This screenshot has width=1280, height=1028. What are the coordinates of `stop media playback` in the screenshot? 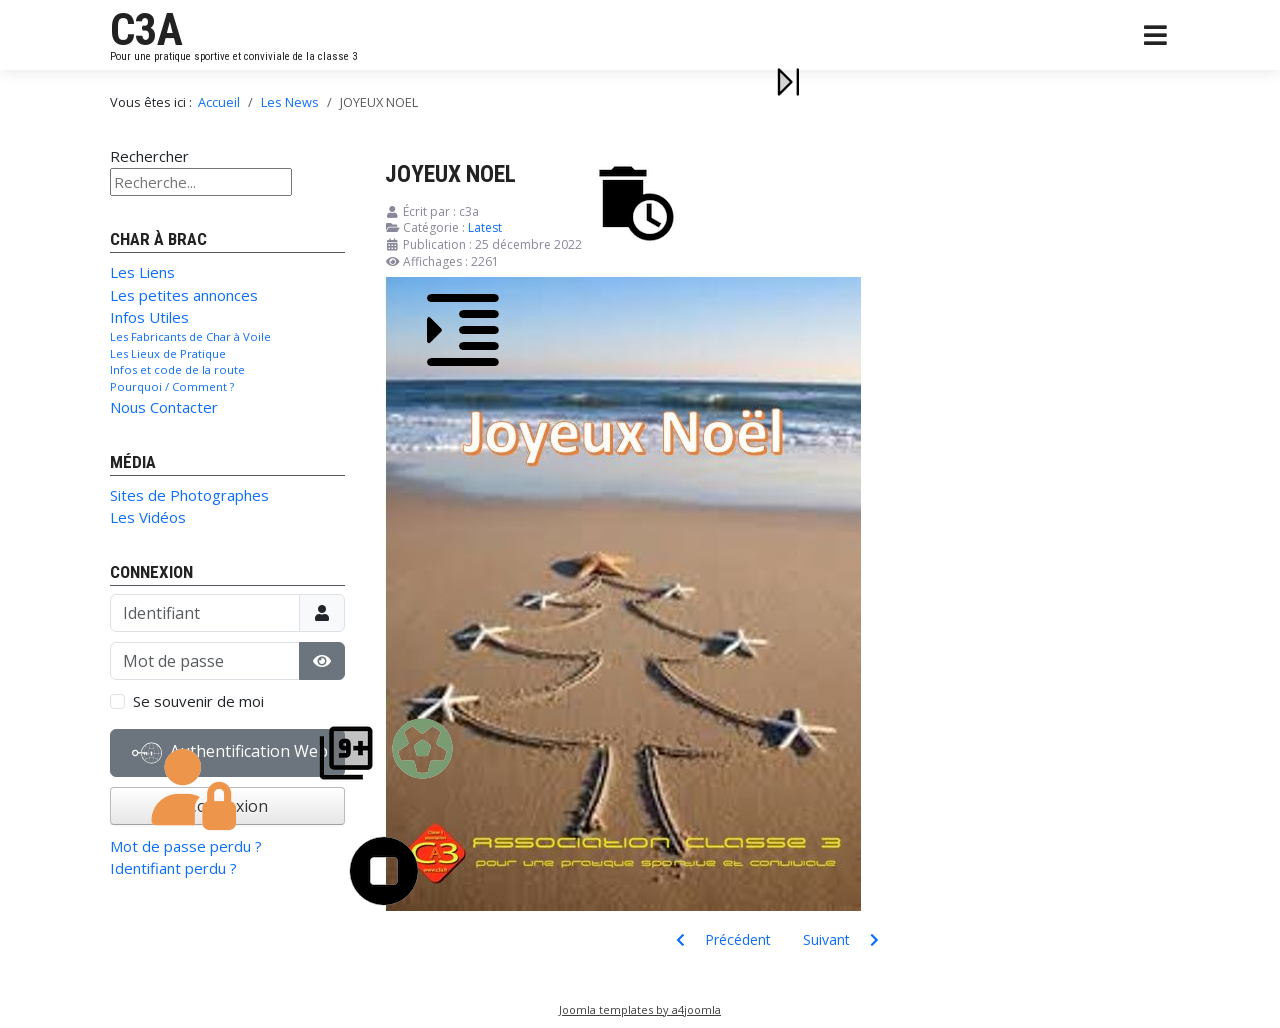 It's located at (384, 871).